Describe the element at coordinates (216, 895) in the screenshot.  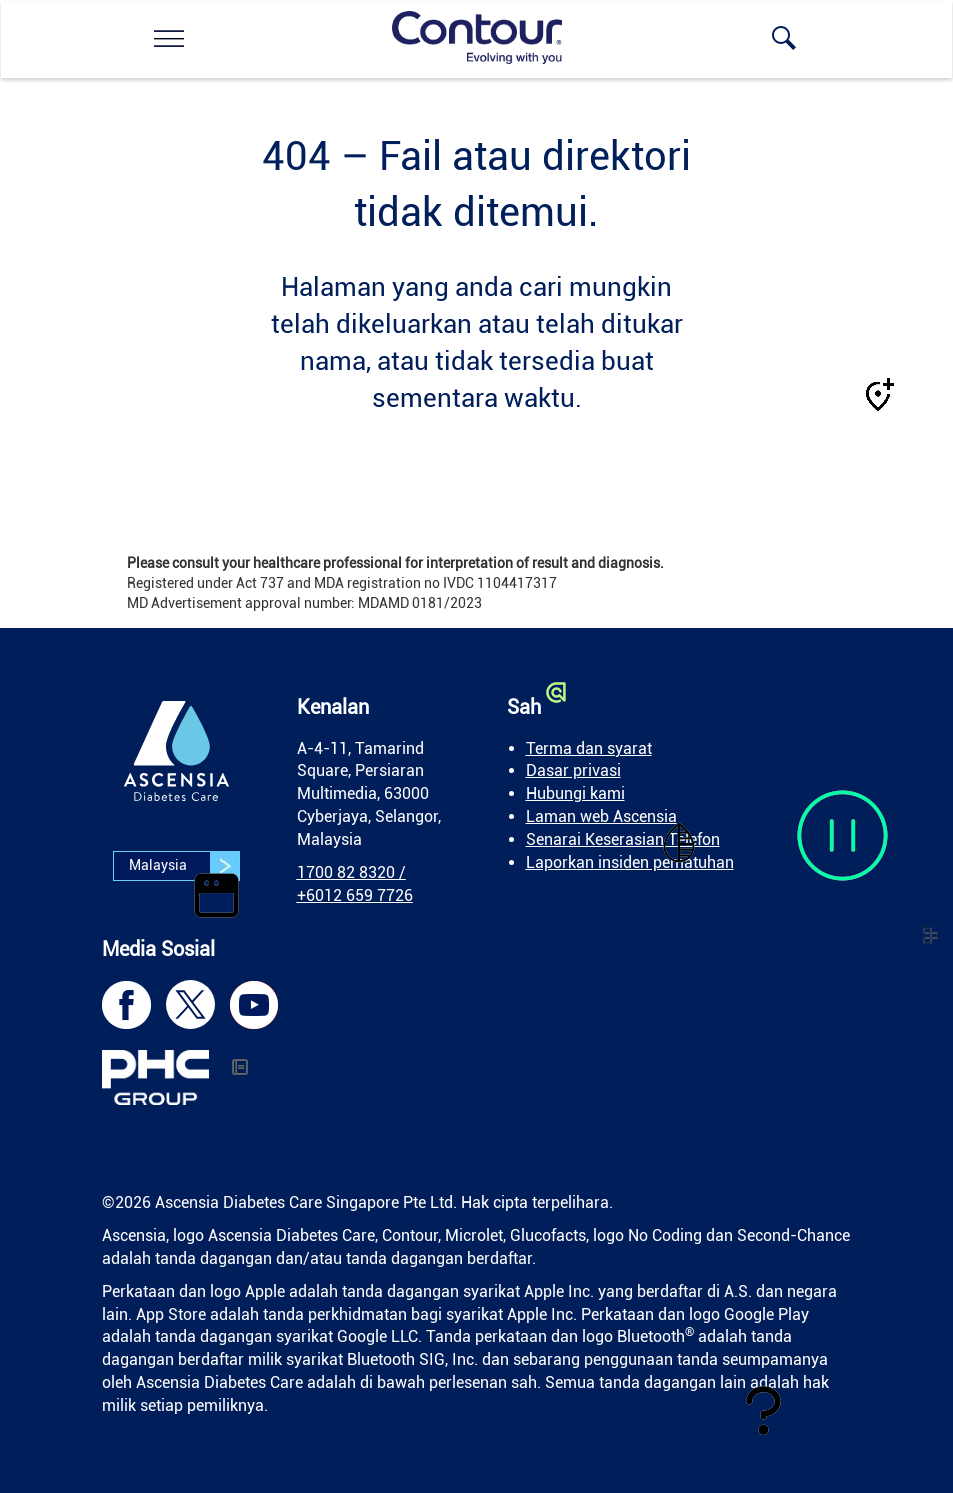
I see `open web browser` at that location.